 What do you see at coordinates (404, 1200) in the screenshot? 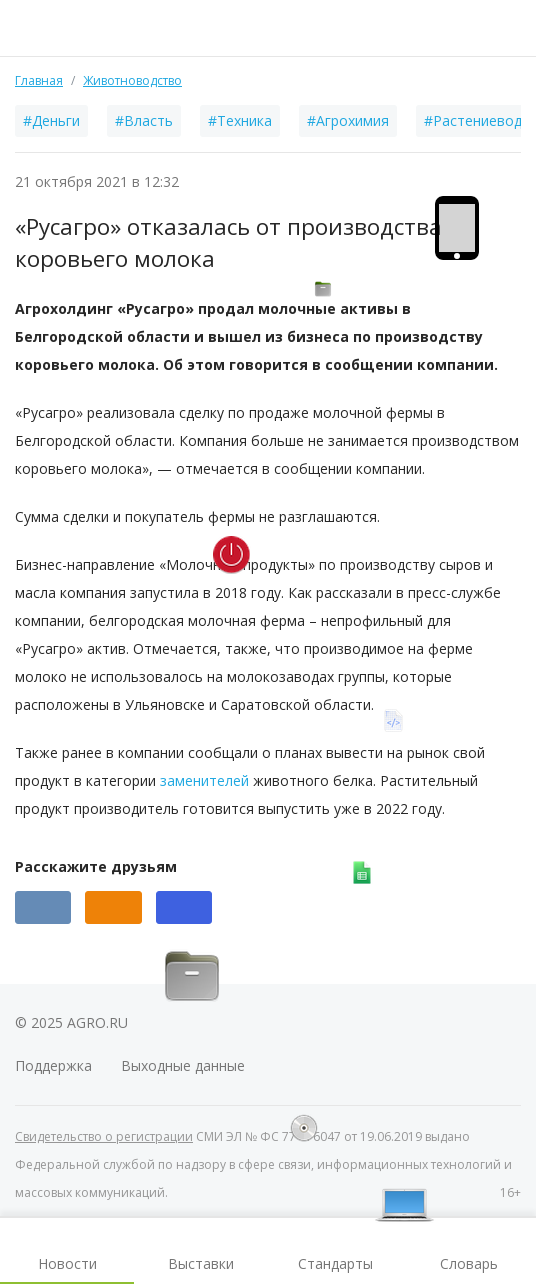
I see `indicates this macbook air in system preferences` at bounding box center [404, 1200].